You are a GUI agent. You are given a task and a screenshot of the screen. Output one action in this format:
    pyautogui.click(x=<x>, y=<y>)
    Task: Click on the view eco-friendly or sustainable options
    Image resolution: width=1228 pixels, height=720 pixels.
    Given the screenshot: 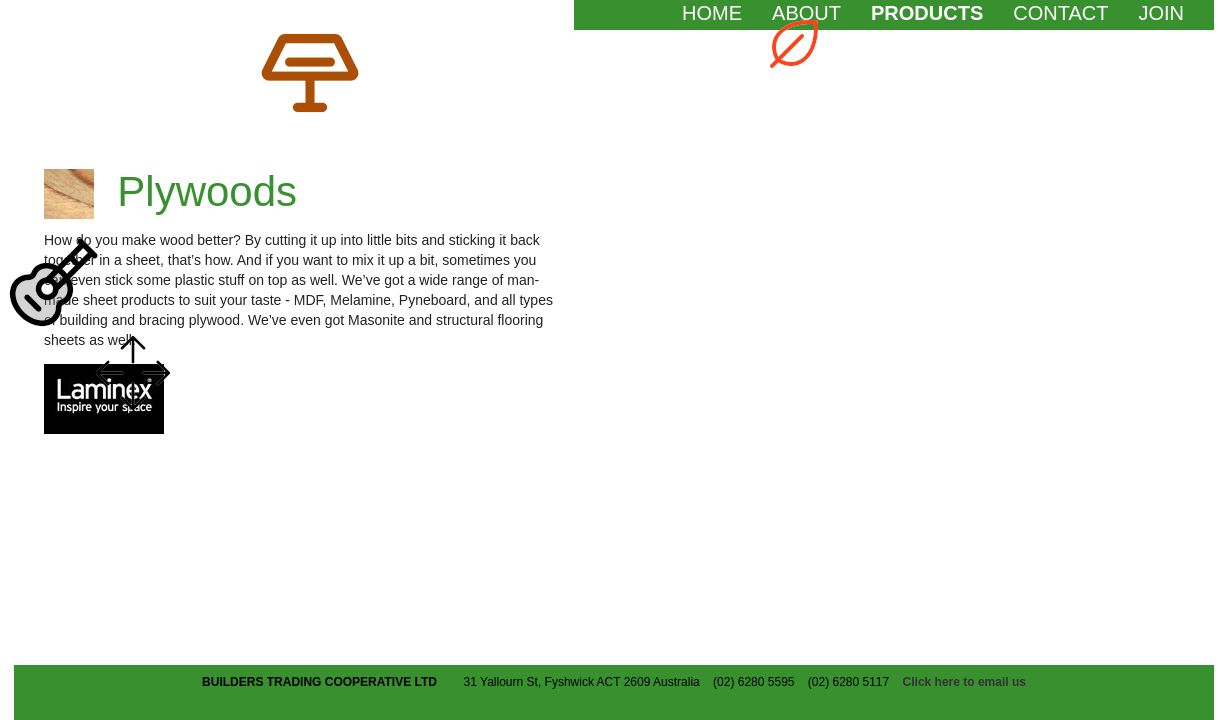 What is the action you would take?
    pyautogui.click(x=794, y=44)
    